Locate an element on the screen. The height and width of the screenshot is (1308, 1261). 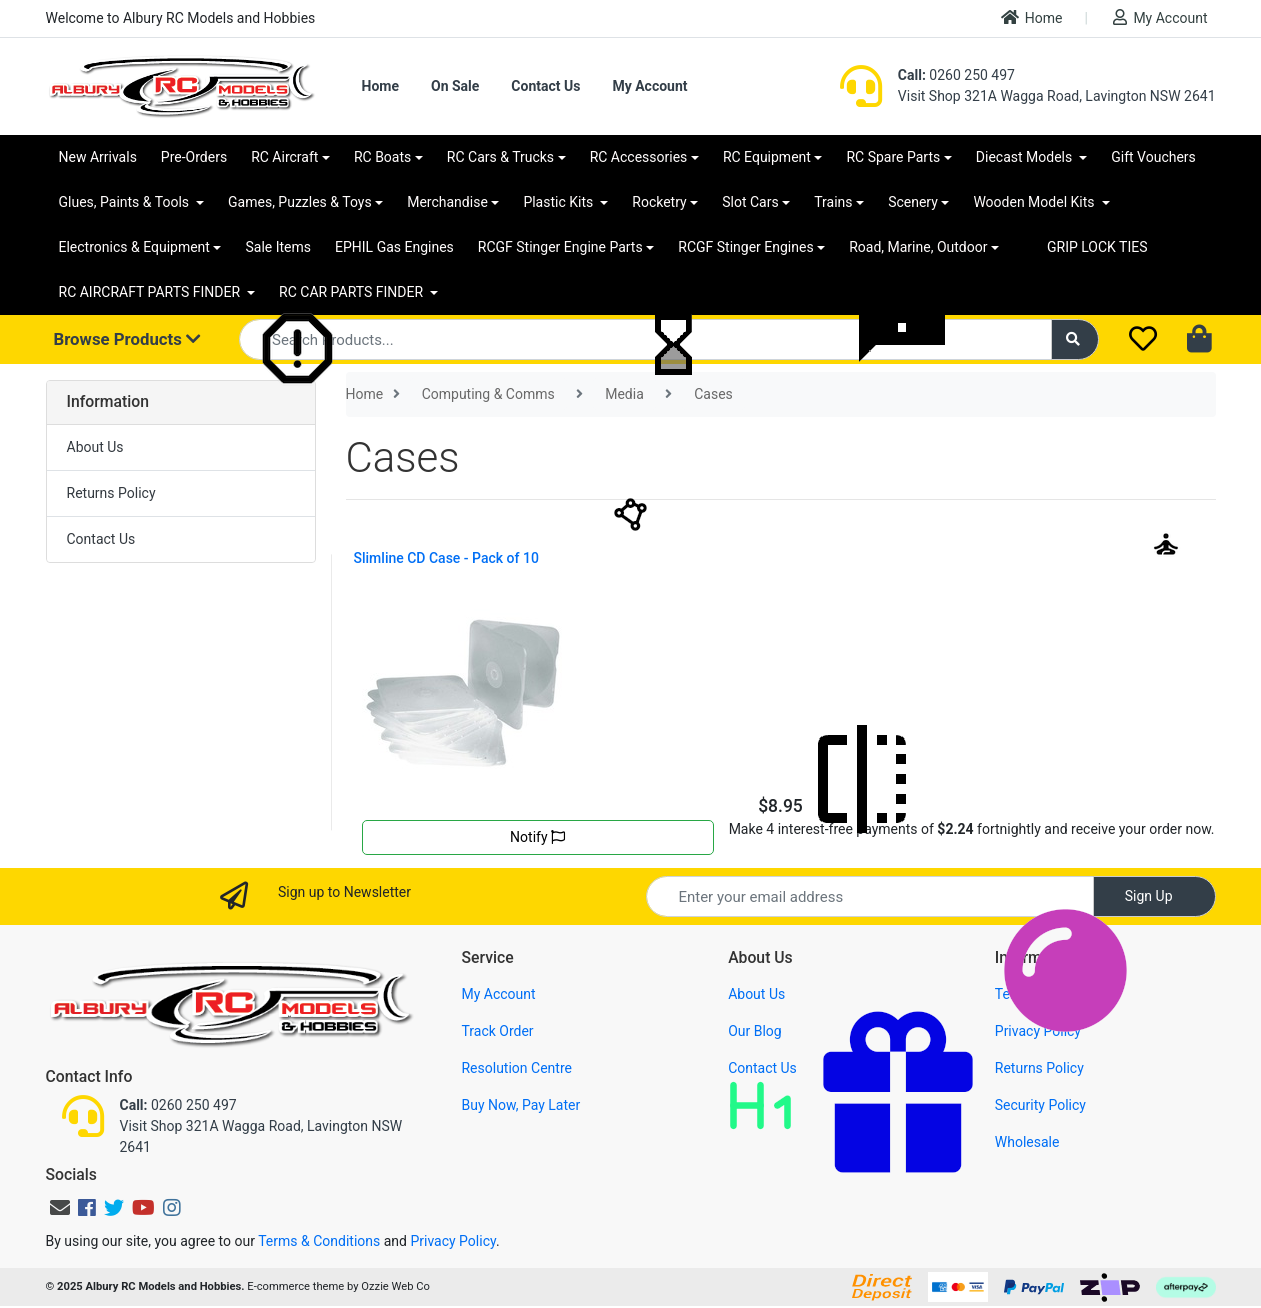
flip image horizontally is located at coordinates (862, 779).